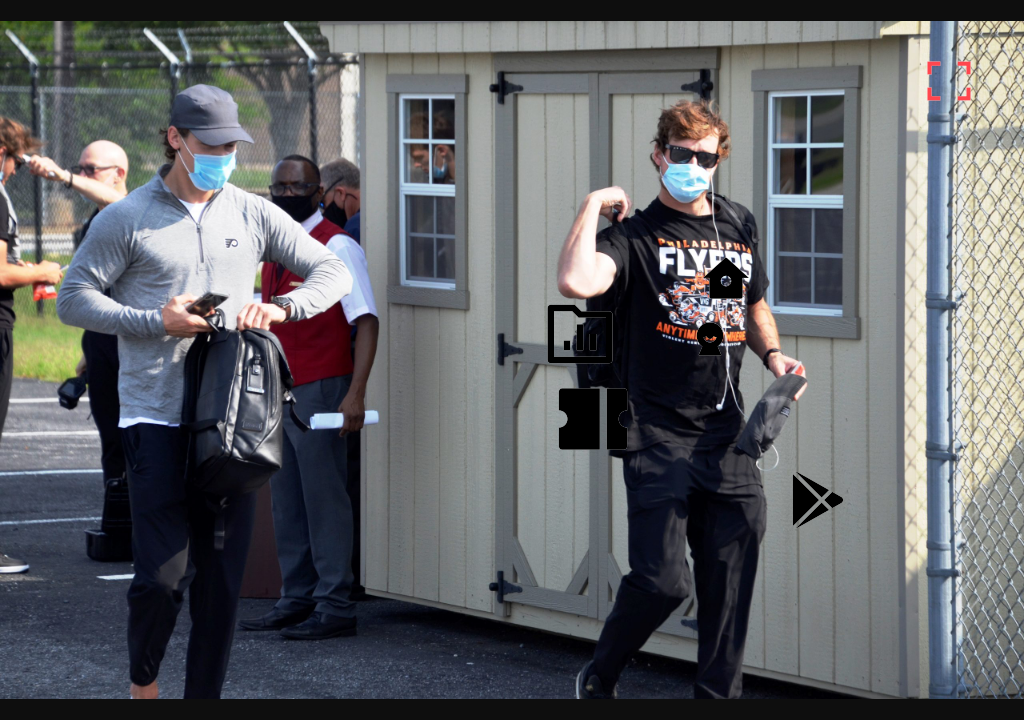 The image size is (1024, 720). I want to click on navigate to home screen, so click(726, 280).